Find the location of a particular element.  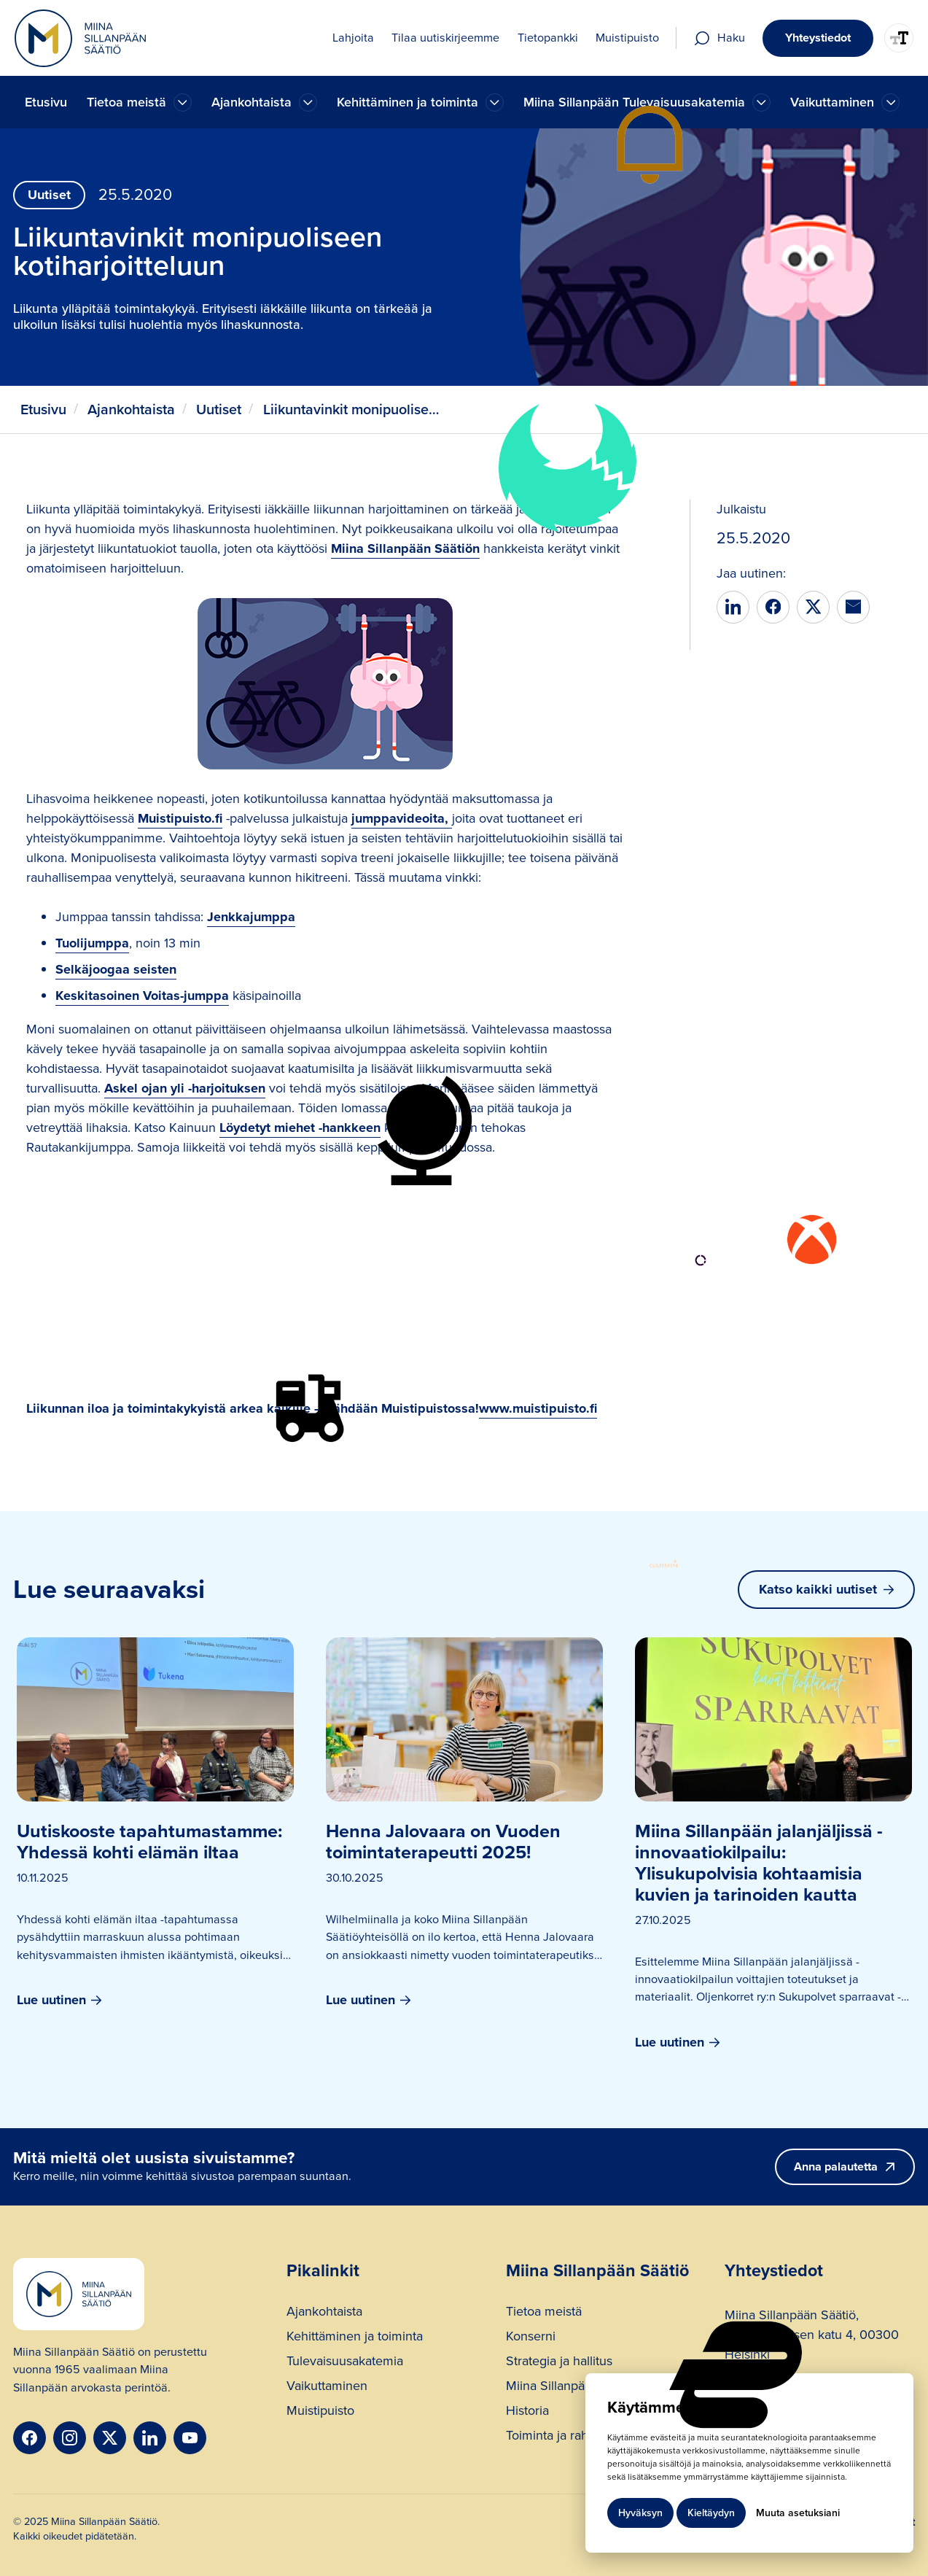

view notifications is located at coordinates (650, 141).